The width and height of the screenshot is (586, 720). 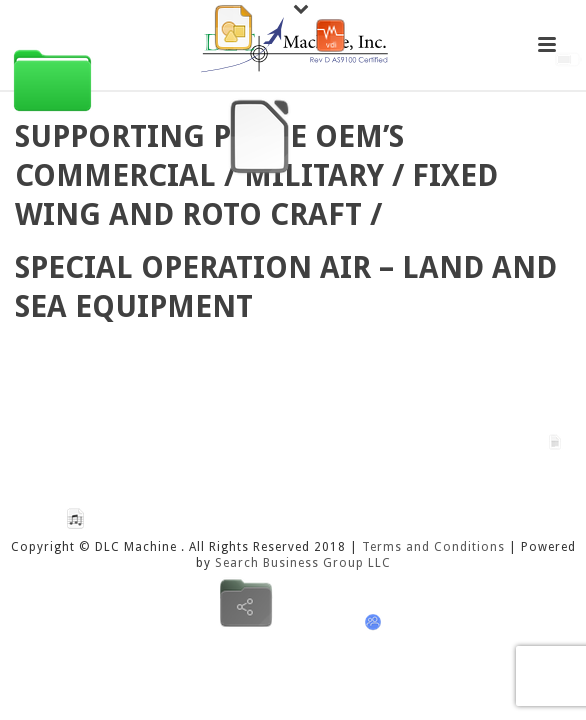 I want to click on open your public shared folder, so click(x=246, y=603).